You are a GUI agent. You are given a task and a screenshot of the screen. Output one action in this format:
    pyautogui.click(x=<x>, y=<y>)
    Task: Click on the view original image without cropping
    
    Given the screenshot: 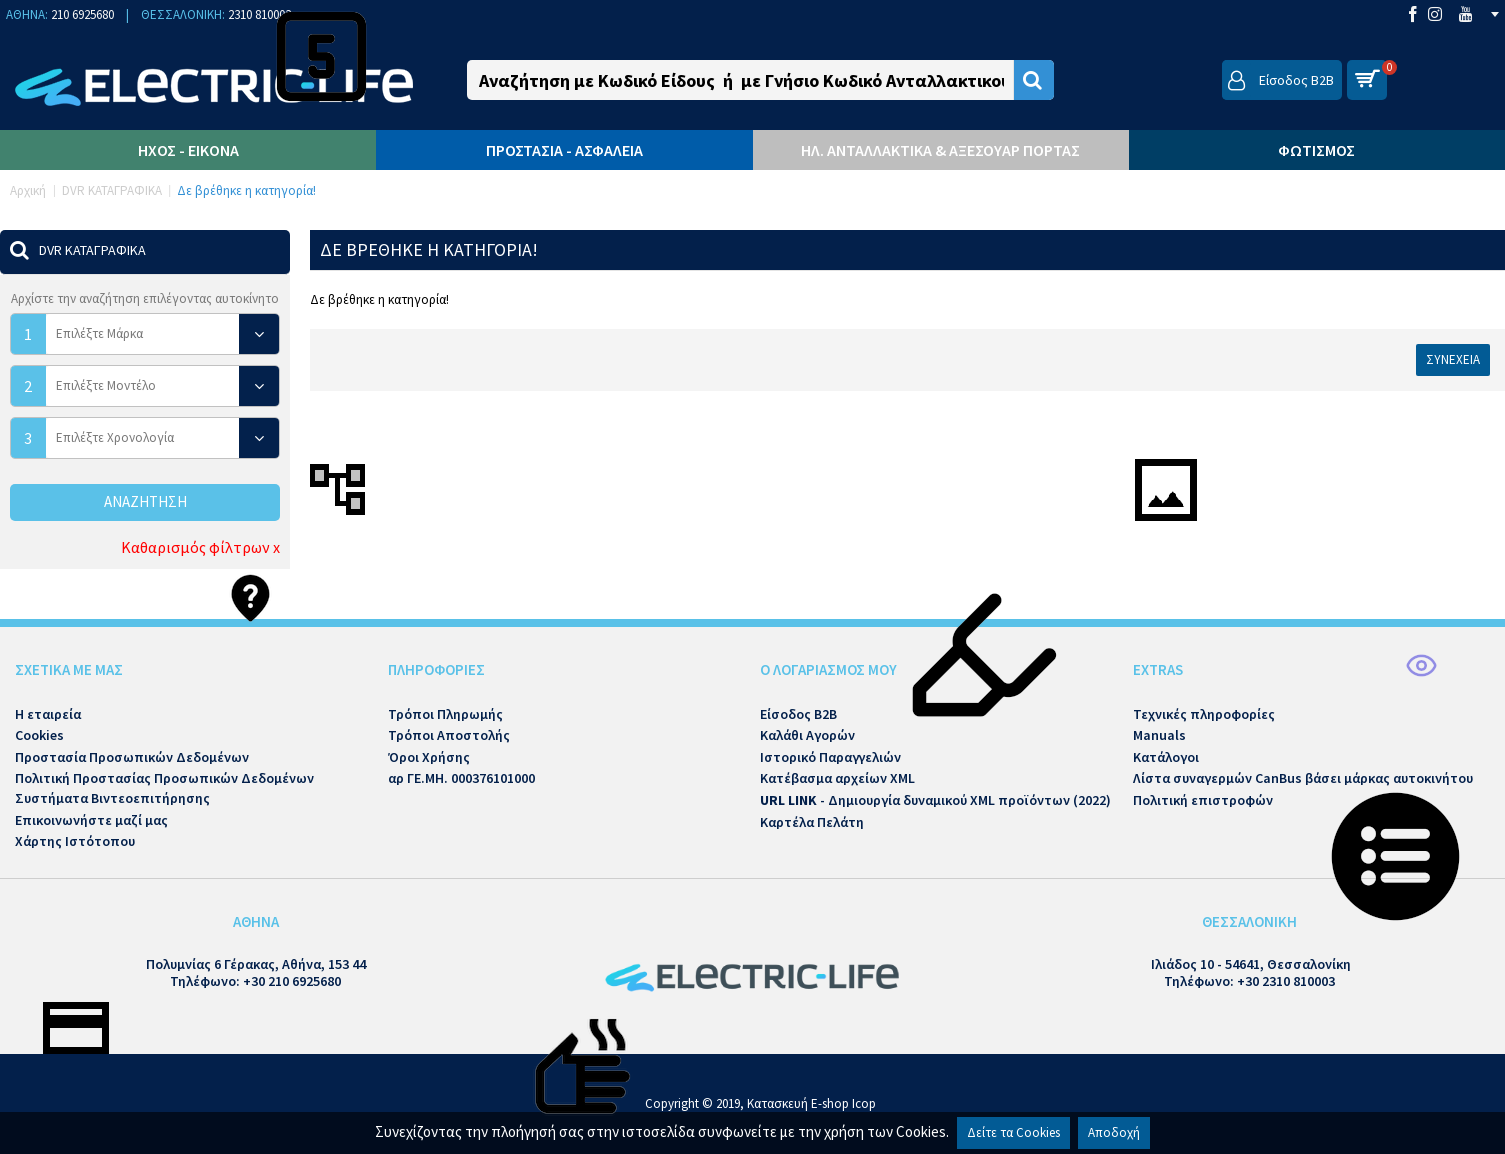 What is the action you would take?
    pyautogui.click(x=1166, y=490)
    